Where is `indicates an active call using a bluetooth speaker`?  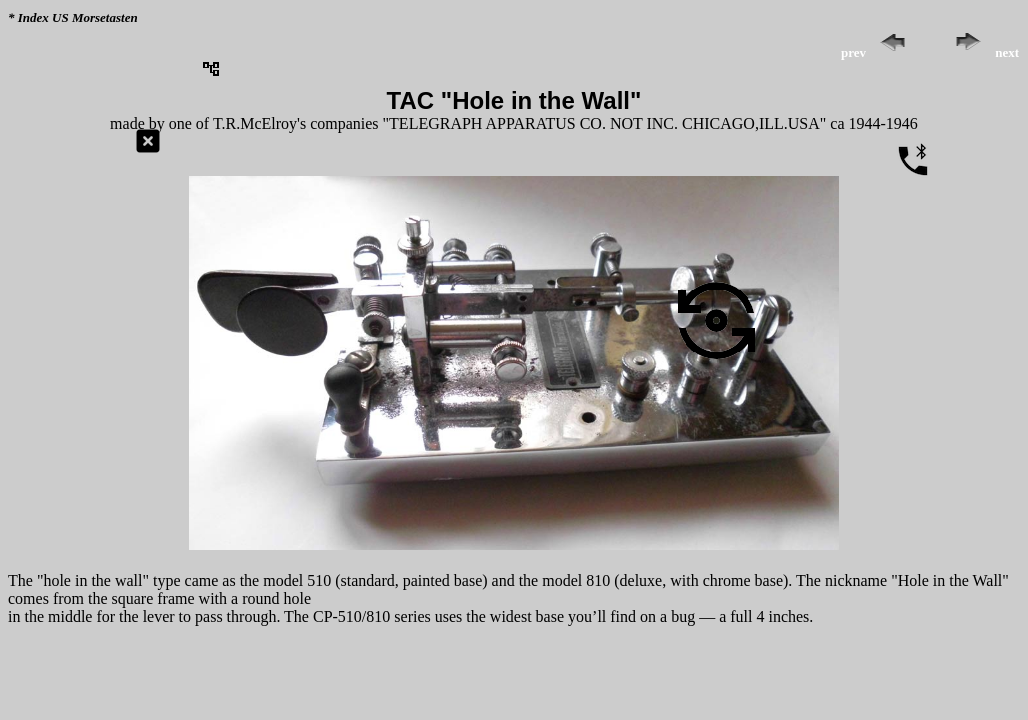 indicates an active call using a bluetooth speaker is located at coordinates (913, 161).